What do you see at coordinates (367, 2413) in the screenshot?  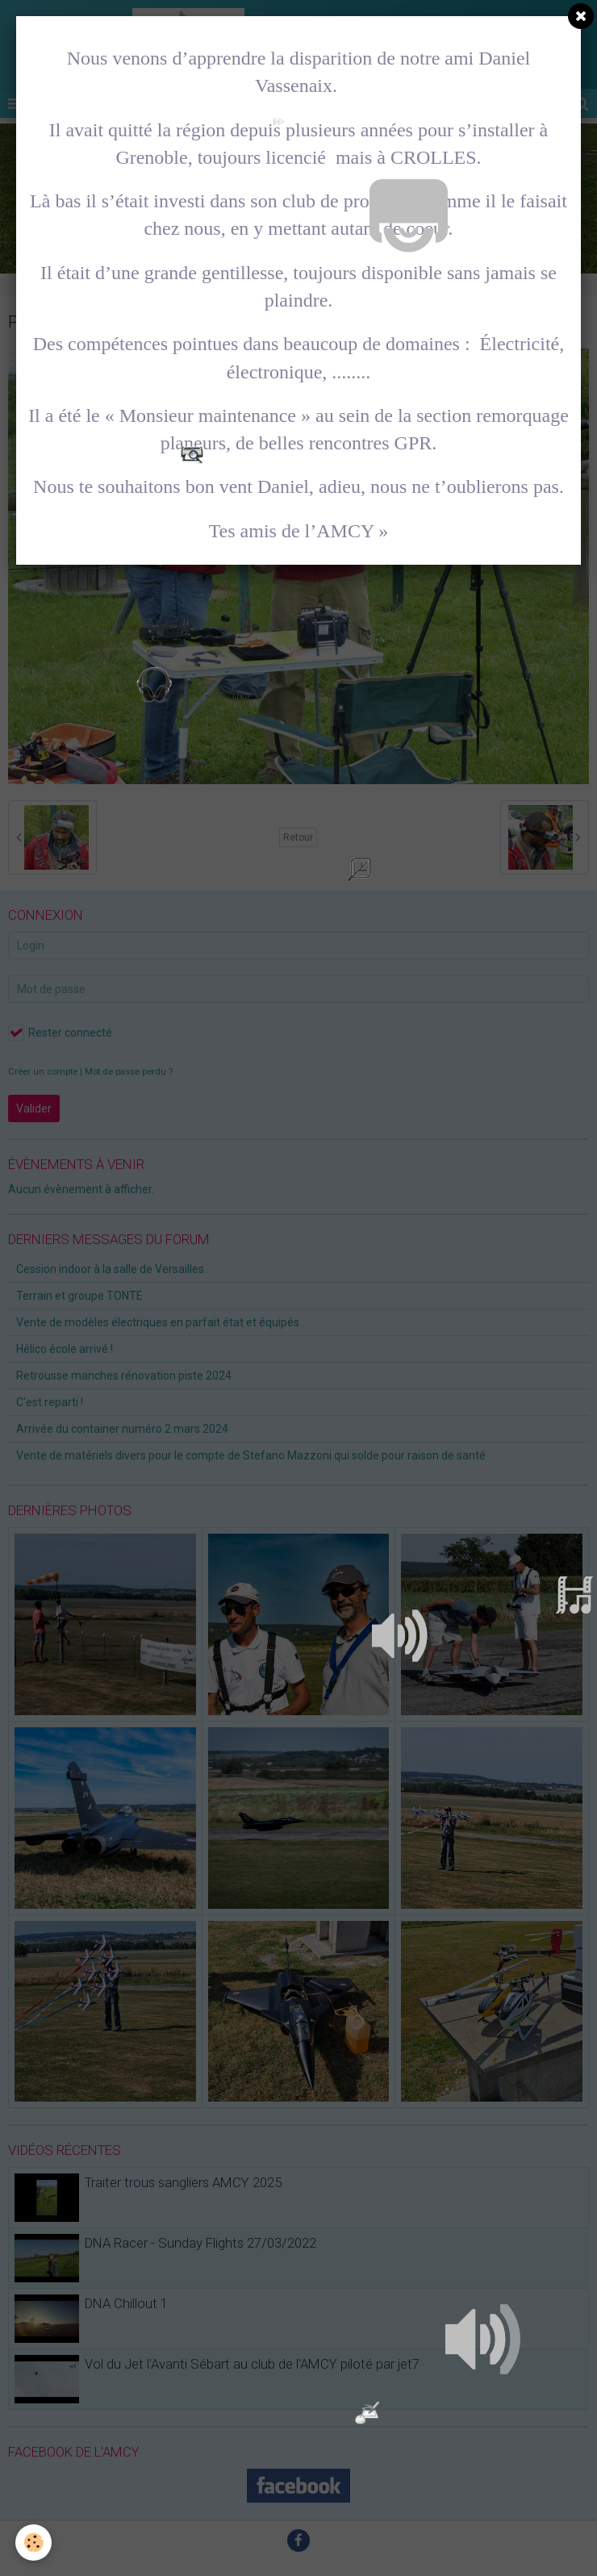 I see `configure mouse and tablet settings` at bounding box center [367, 2413].